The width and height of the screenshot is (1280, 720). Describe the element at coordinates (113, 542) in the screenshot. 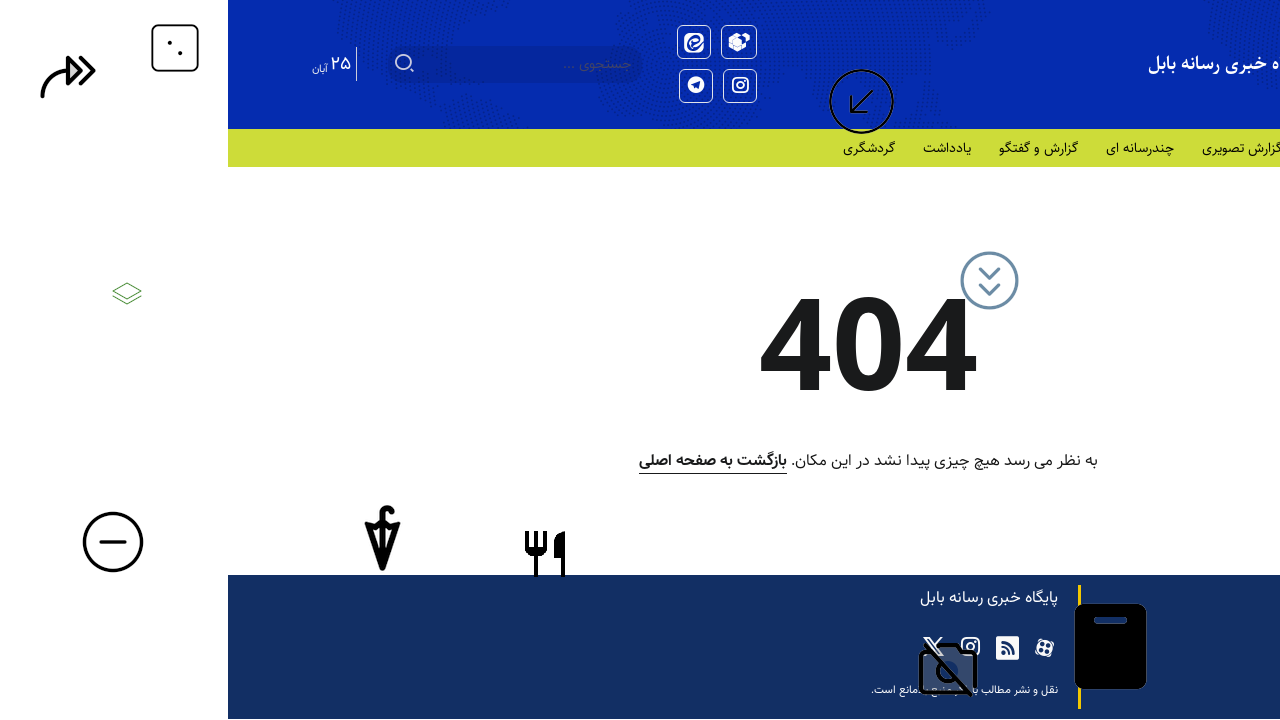

I see `remove an item from a list or cart` at that location.